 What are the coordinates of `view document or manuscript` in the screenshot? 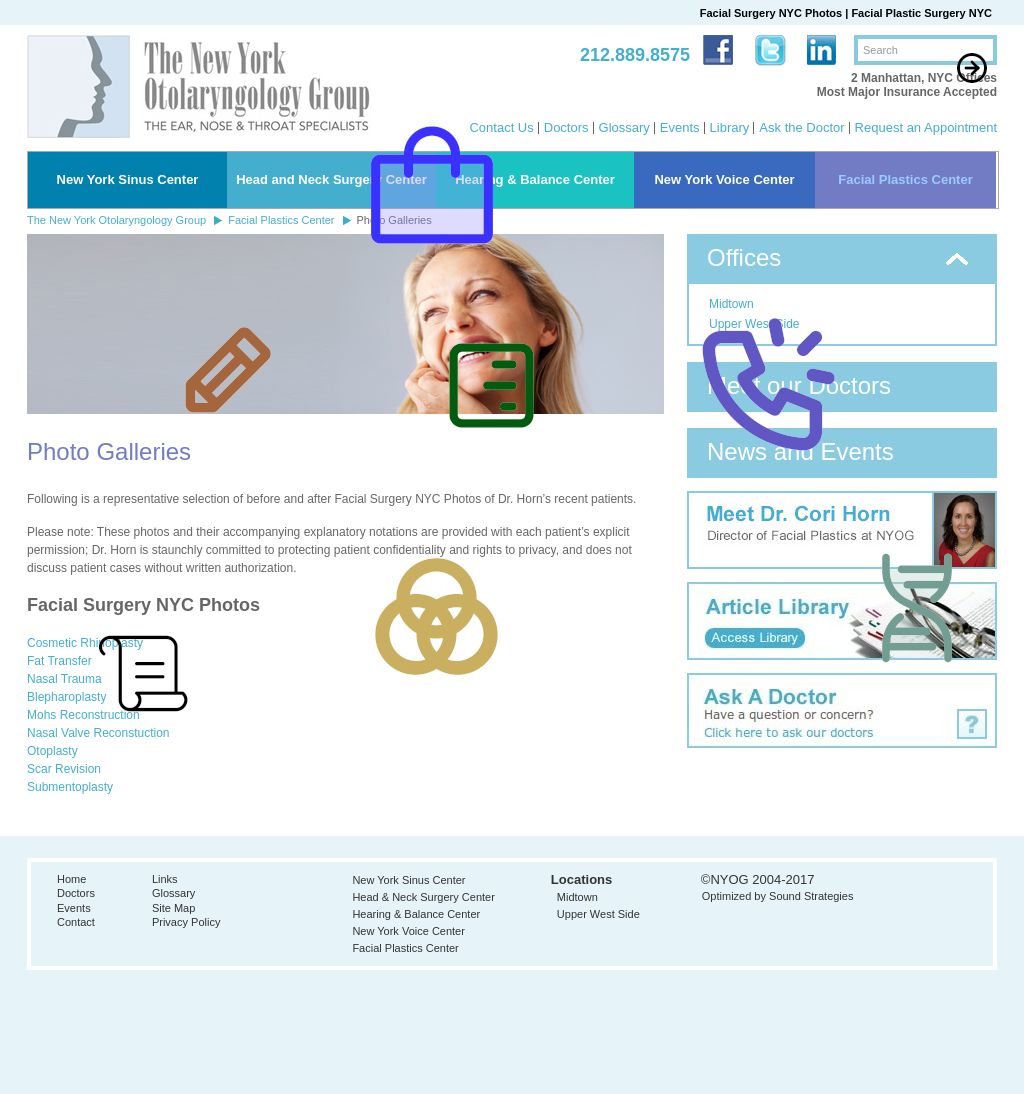 It's located at (146, 673).